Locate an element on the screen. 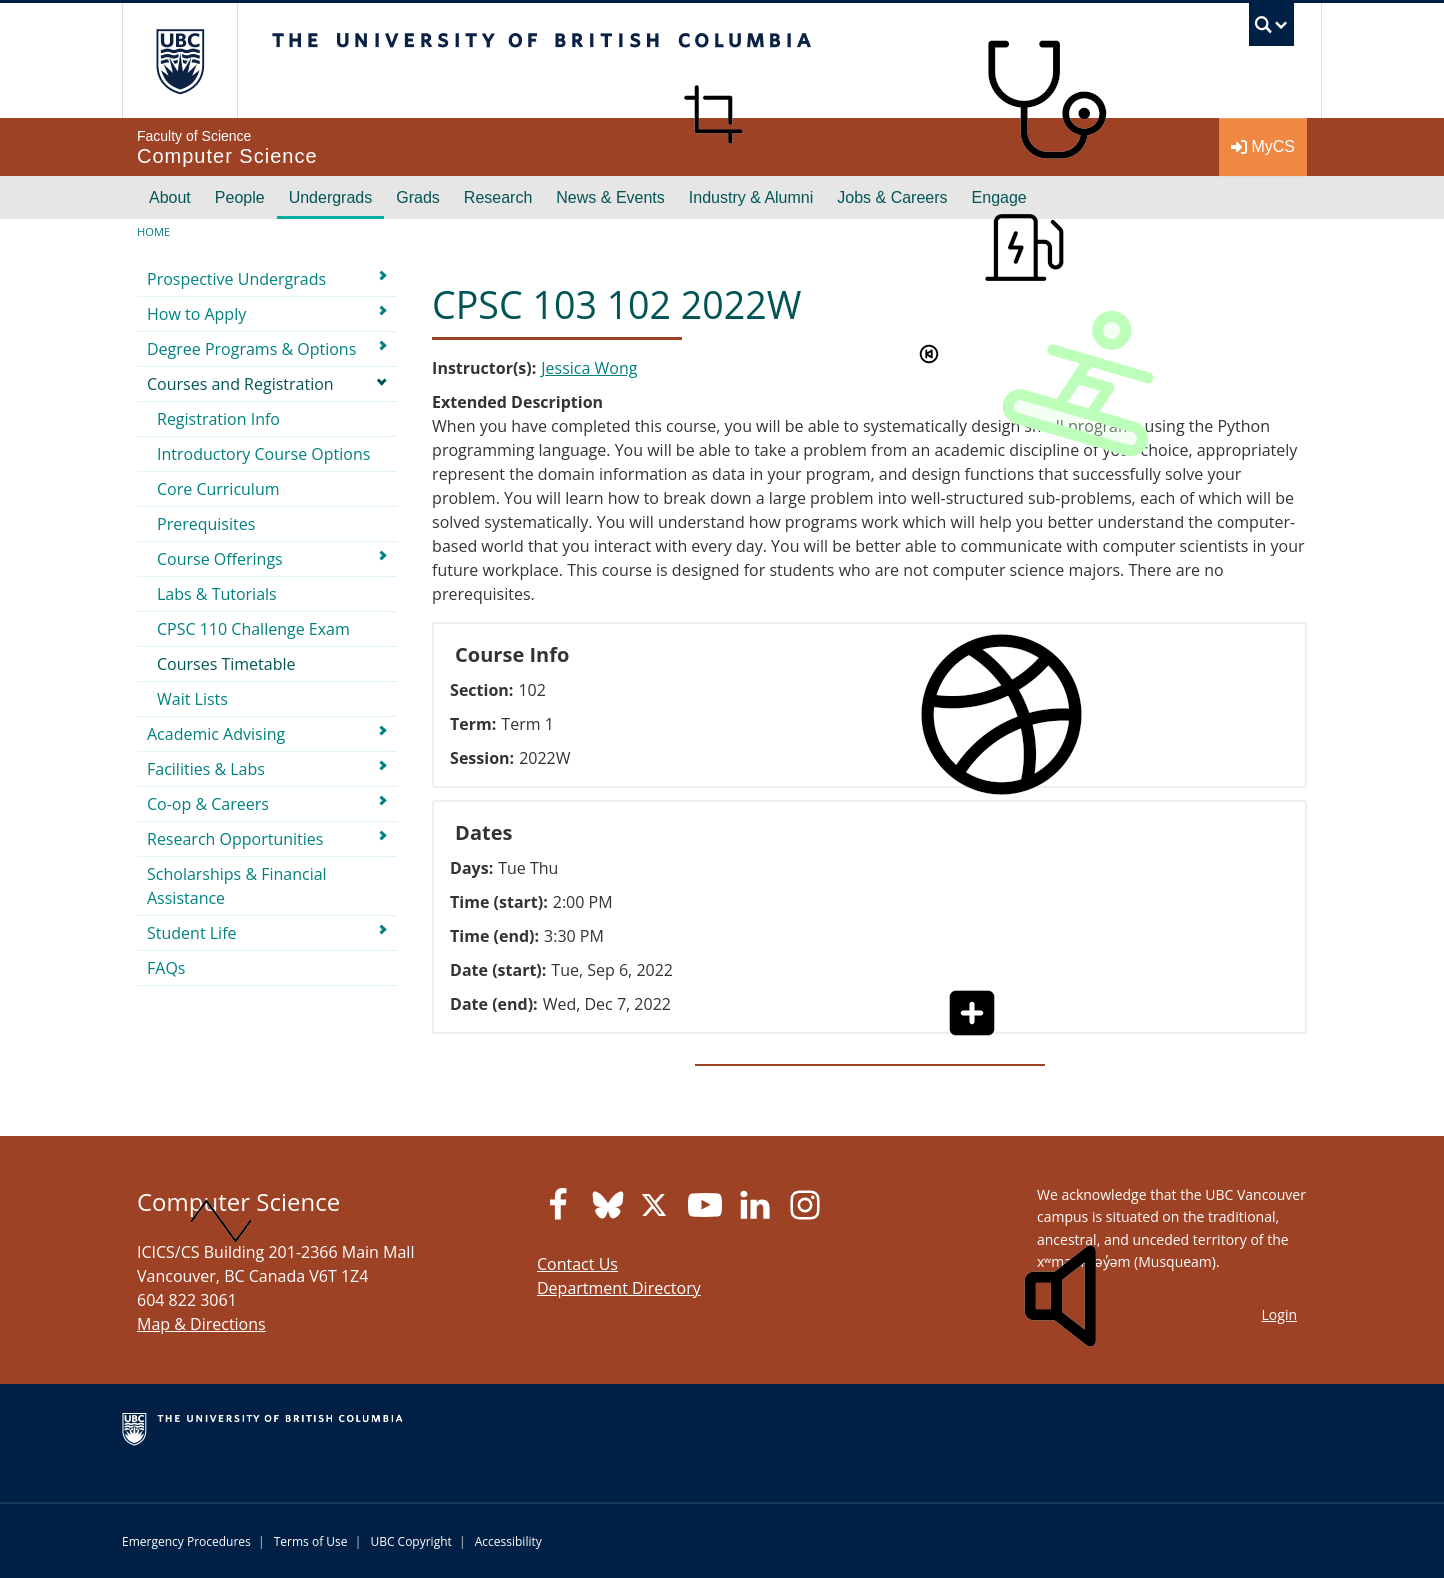 This screenshot has height=1578, width=1444. crop an image or photo is located at coordinates (713, 114).